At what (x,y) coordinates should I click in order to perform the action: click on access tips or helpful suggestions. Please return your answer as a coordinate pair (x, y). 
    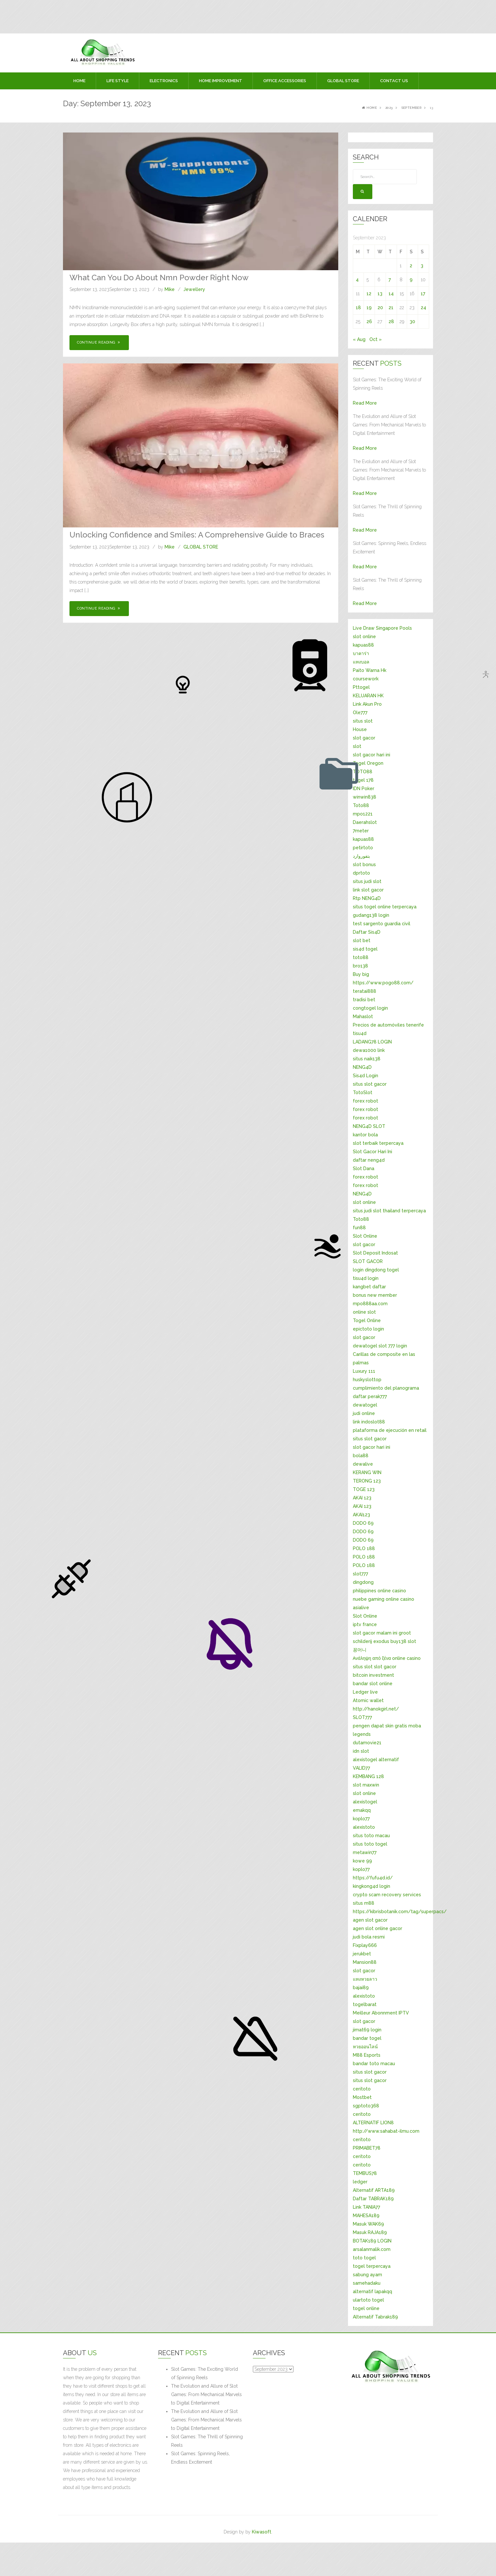
    Looking at the image, I should click on (183, 685).